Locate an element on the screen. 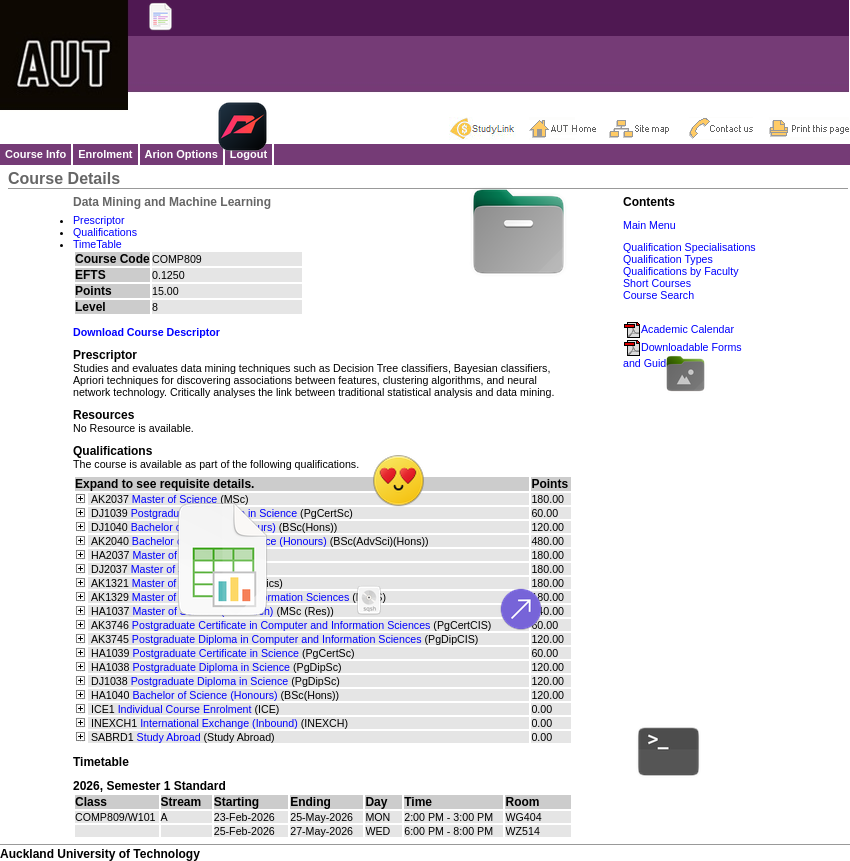  launch need for speed payback is located at coordinates (242, 126).